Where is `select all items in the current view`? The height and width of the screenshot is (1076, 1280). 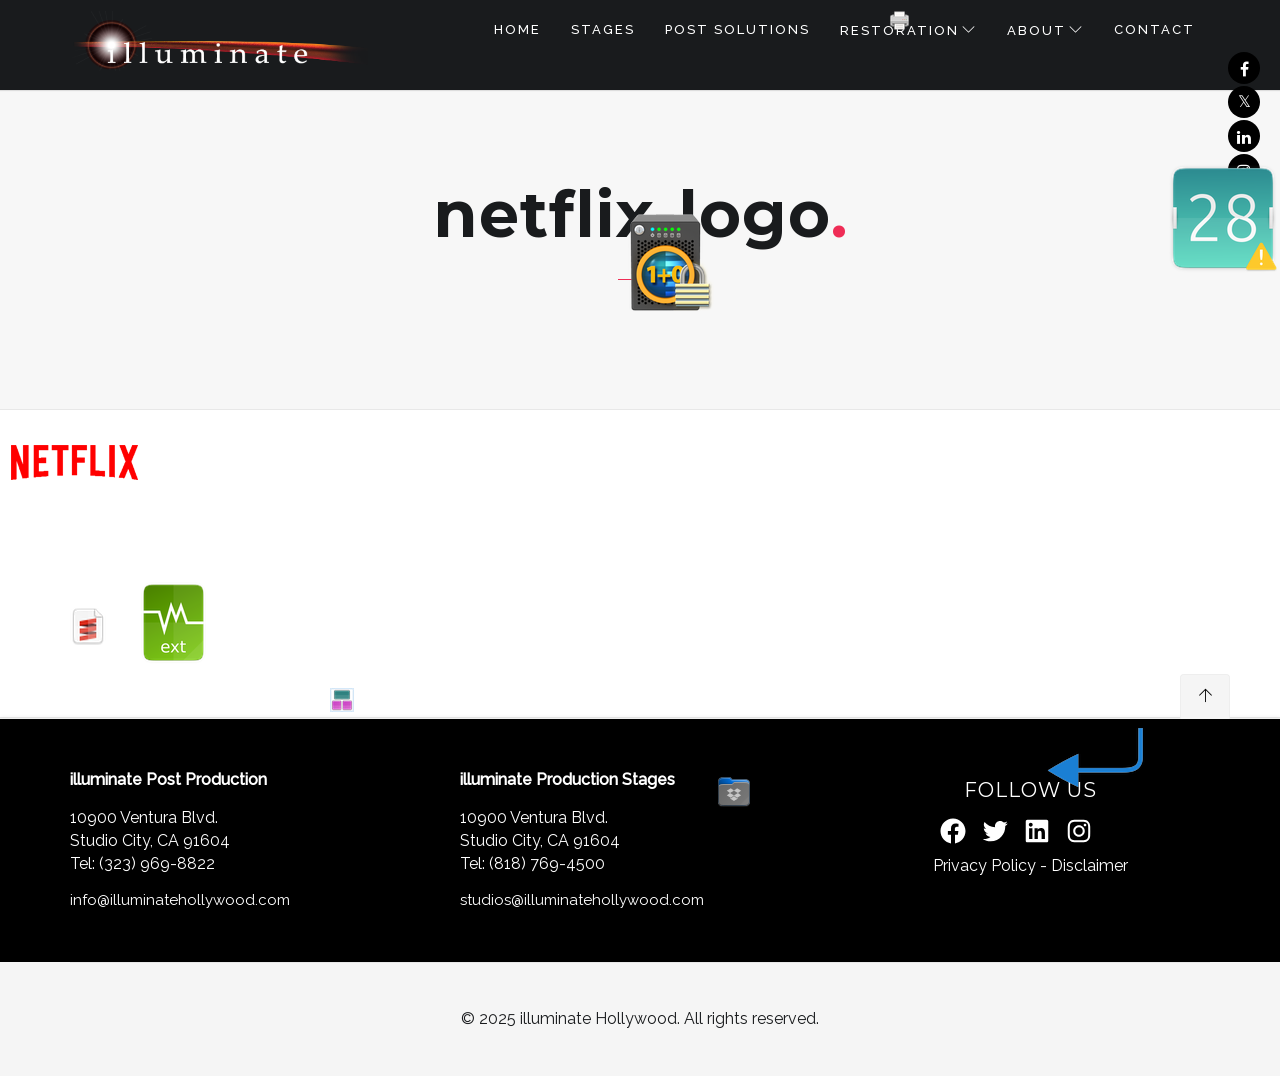 select all items in the current view is located at coordinates (342, 700).